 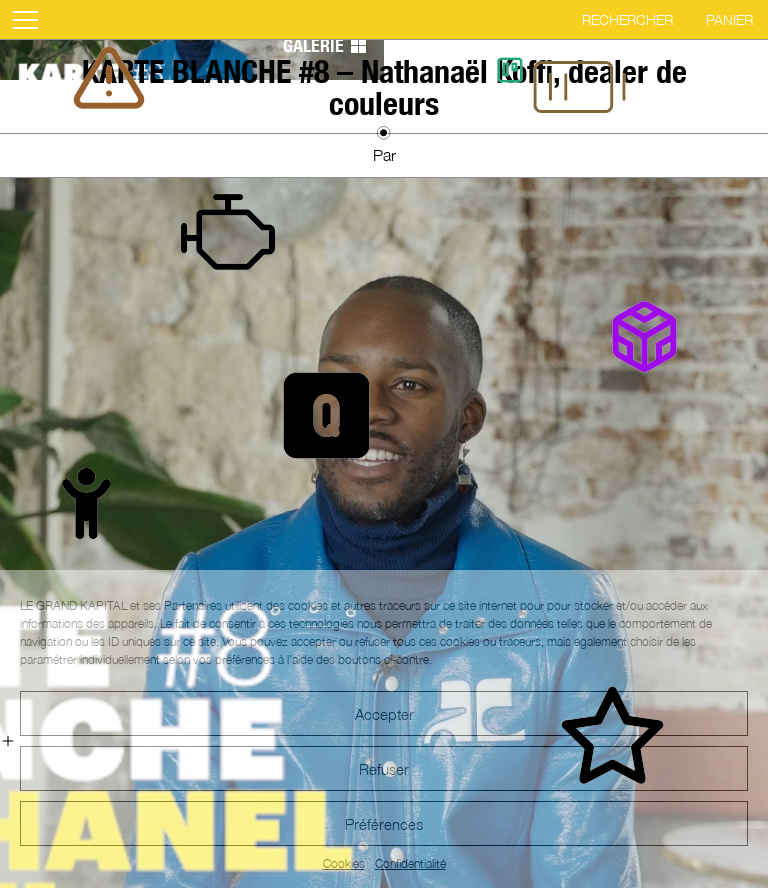 What do you see at coordinates (326, 415) in the screenshot?
I see `represents the letter Q in a keyboard or text input` at bounding box center [326, 415].